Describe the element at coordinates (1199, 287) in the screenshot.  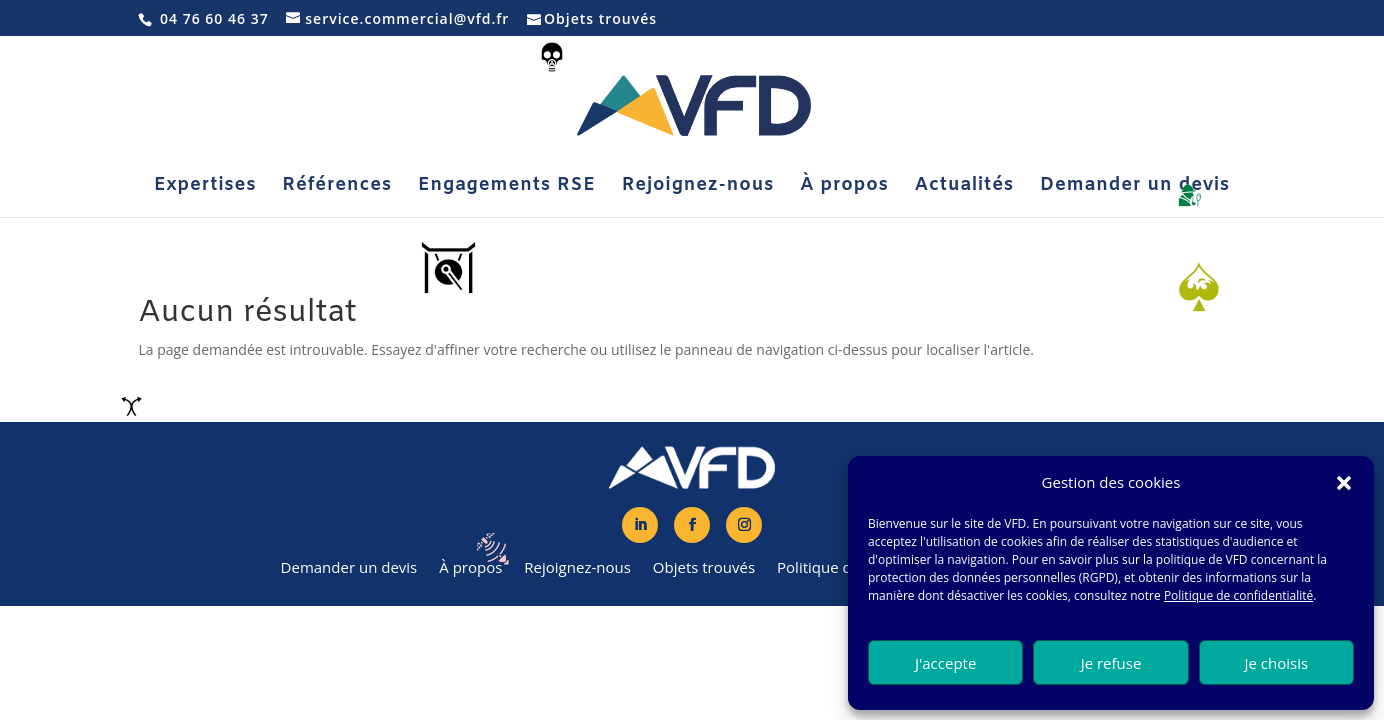
I see `indicates a hot streak or winning hand in a card game` at that location.